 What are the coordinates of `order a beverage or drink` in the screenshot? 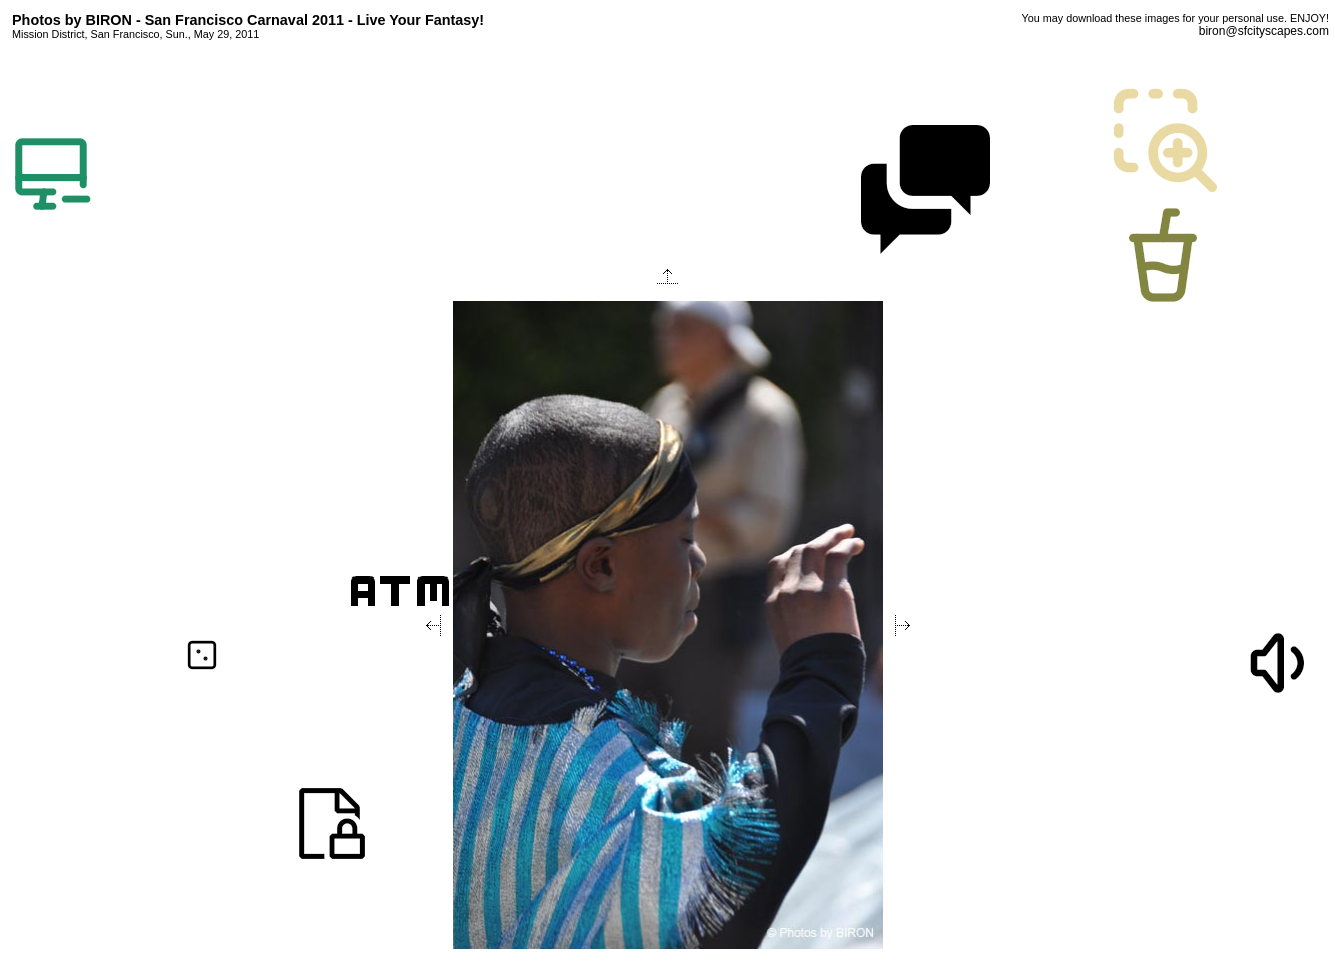 It's located at (1163, 255).